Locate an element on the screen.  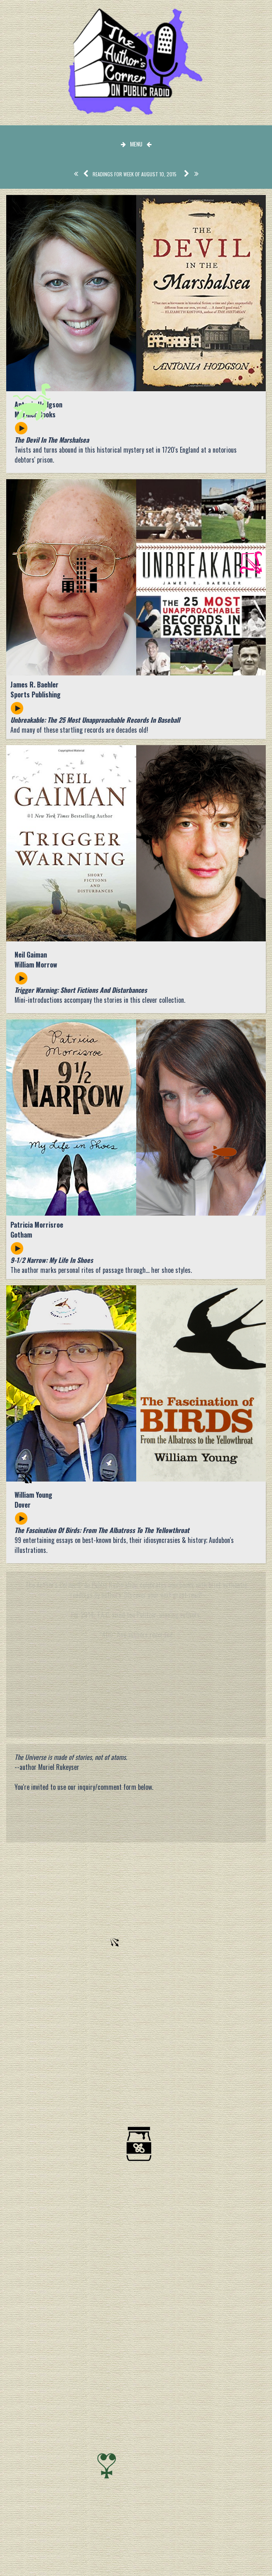
select a holy or religious faction in a game is located at coordinates (107, 2466).